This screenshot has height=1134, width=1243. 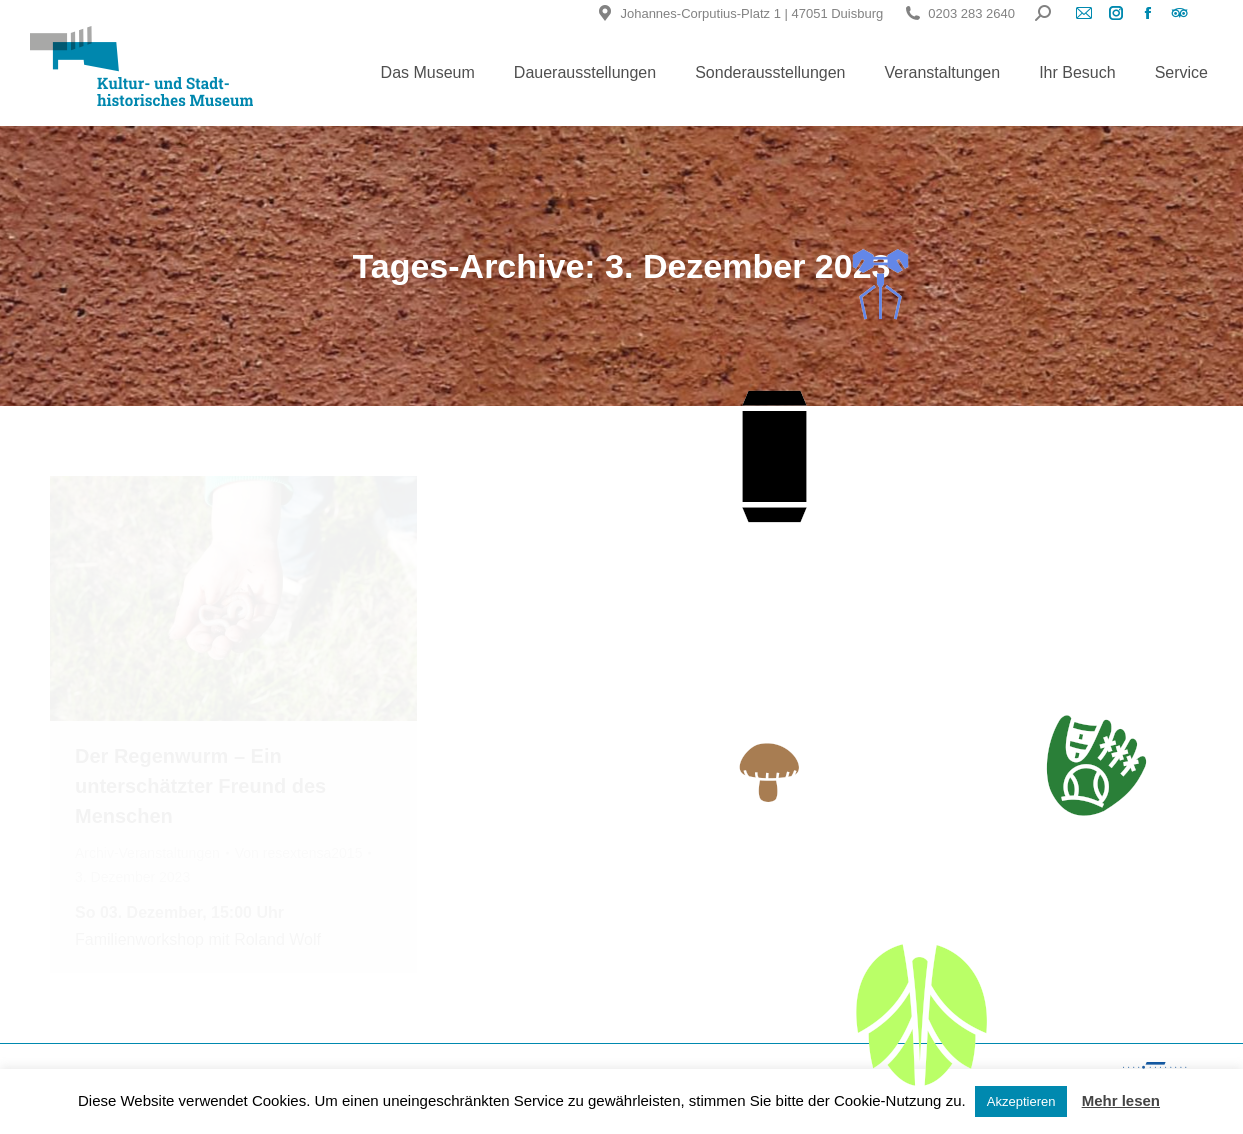 What do you see at coordinates (769, 772) in the screenshot?
I see `mushroom power-up or collectible item` at bounding box center [769, 772].